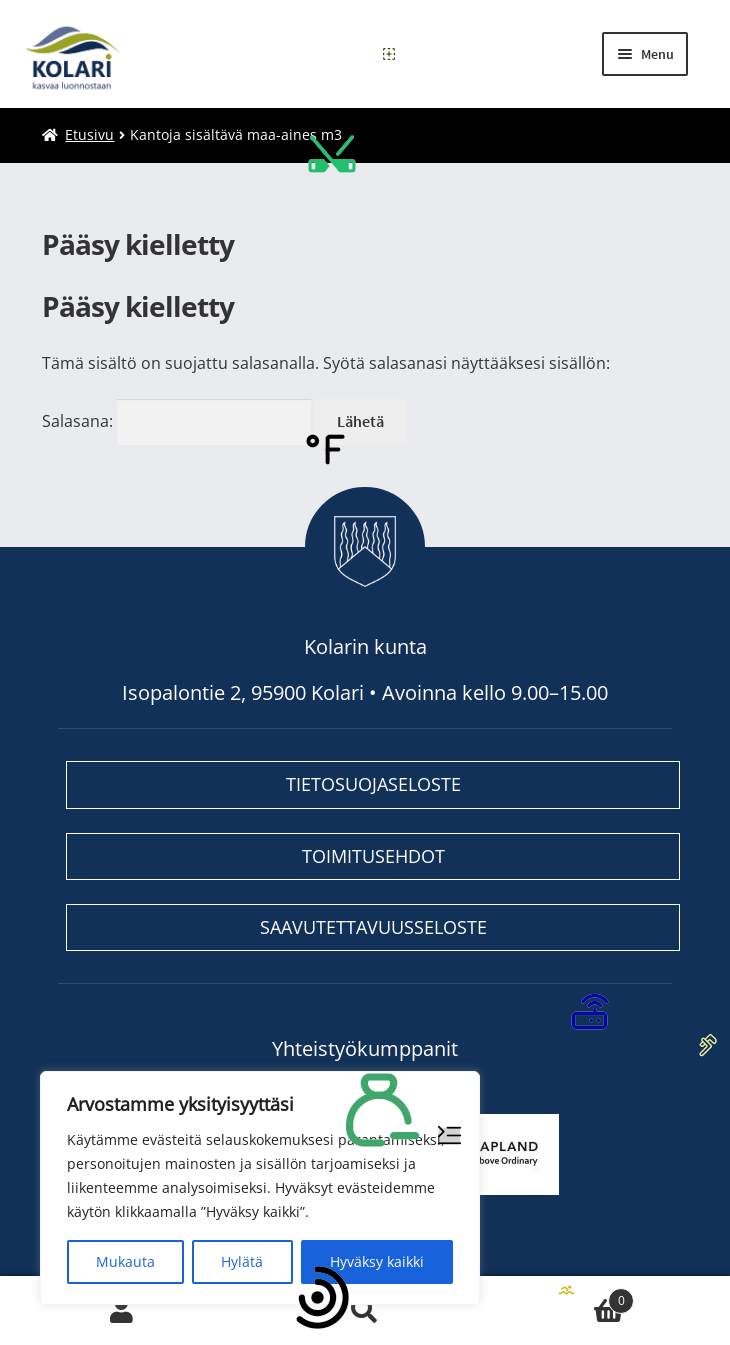 This screenshot has height=1345, width=730. Describe the element at coordinates (332, 154) in the screenshot. I see `view hockey scores or stats` at that location.